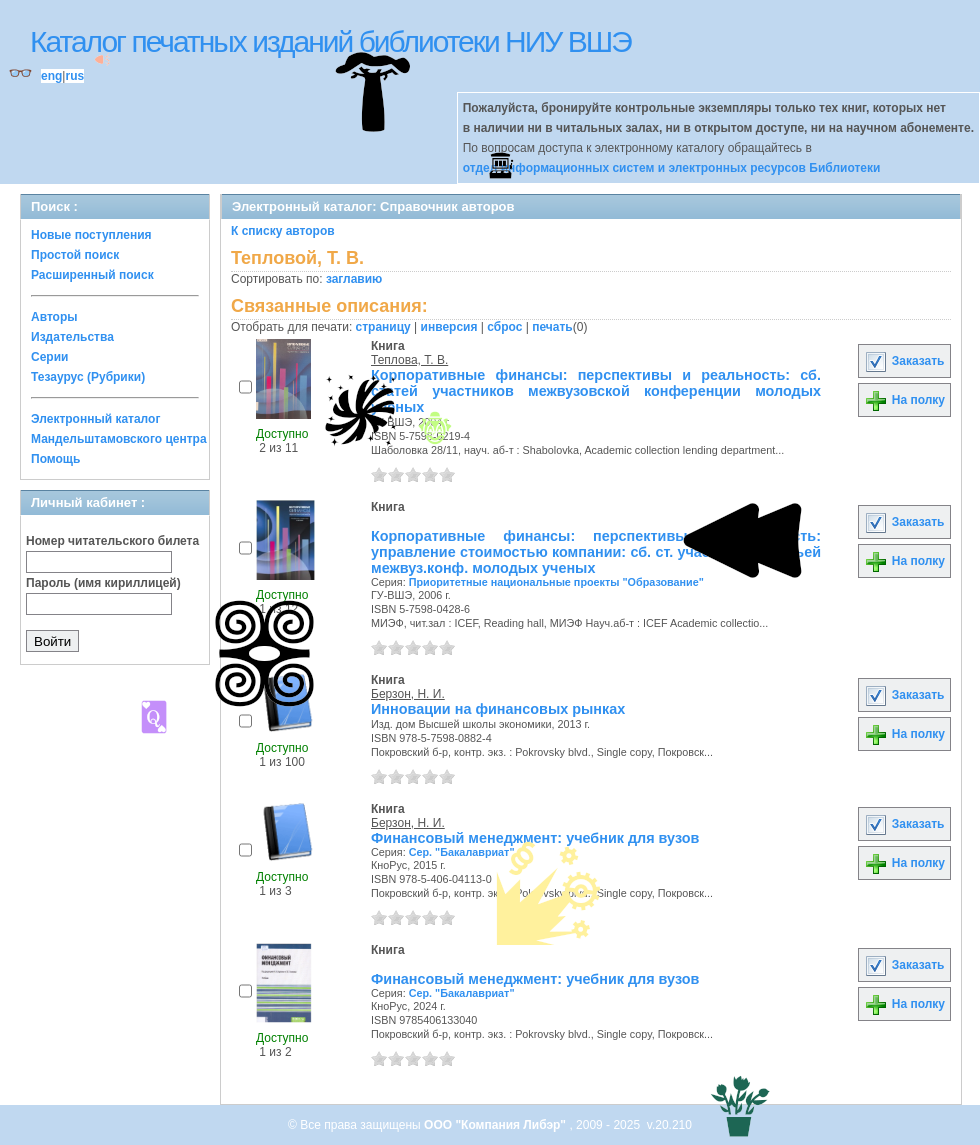 The height and width of the screenshot is (1145, 980). What do you see at coordinates (375, 91) in the screenshot?
I see `represents african or savanna themed content` at bounding box center [375, 91].